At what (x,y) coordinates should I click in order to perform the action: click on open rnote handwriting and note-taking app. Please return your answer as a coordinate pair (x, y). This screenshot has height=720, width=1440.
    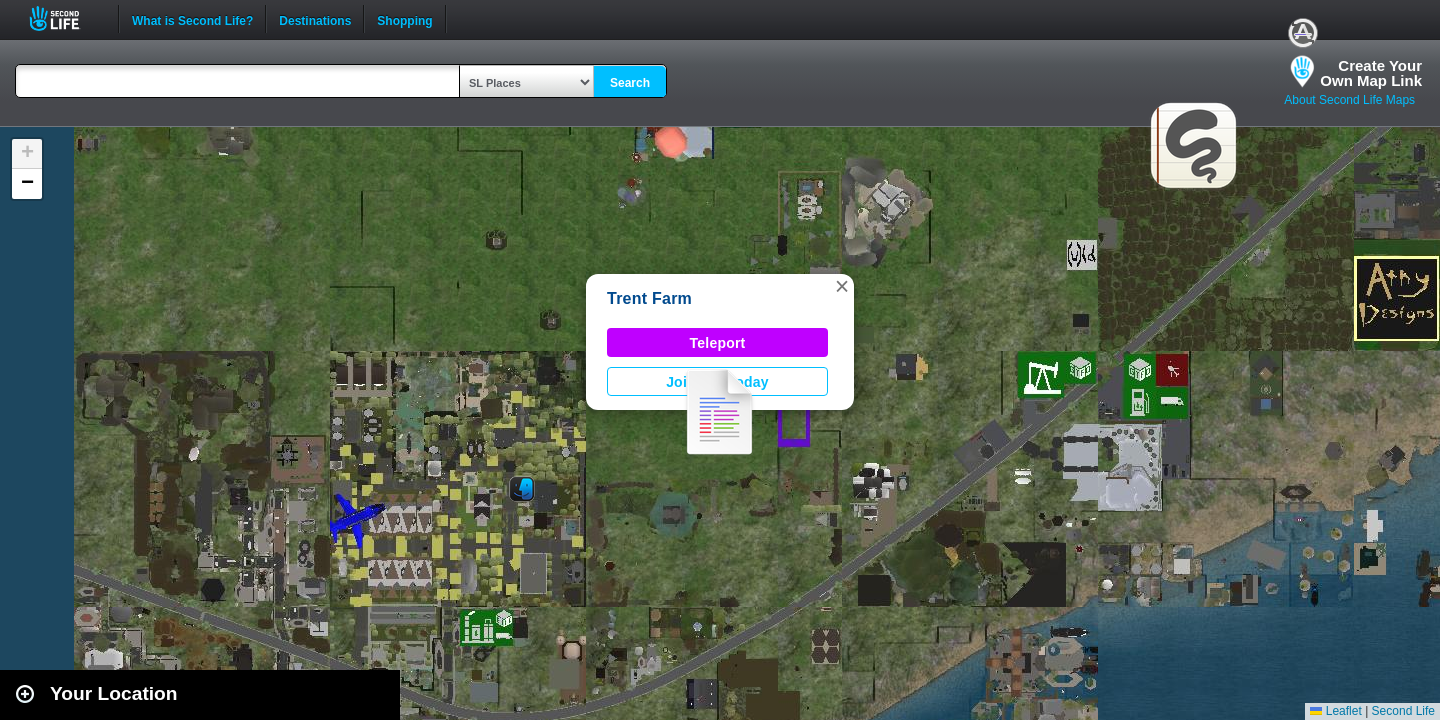
    Looking at the image, I should click on (1193, 145).